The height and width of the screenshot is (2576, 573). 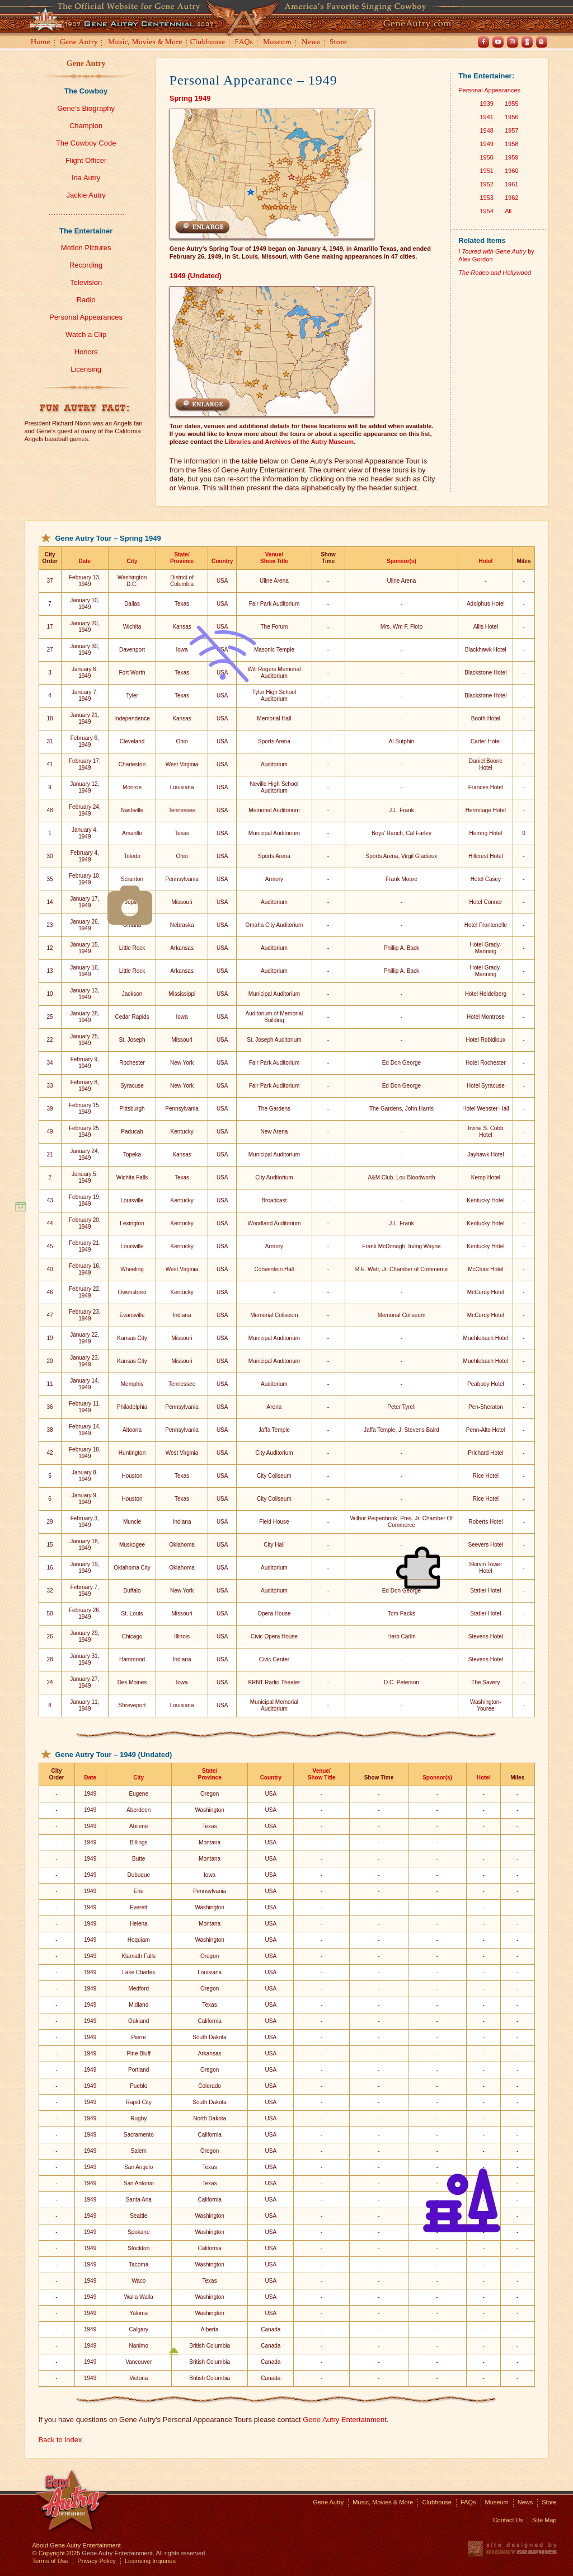 What do you see at coordinates (223, 654) in the screenshot?
I see `indicates no wifi connection` at bounding box center [223, 654].